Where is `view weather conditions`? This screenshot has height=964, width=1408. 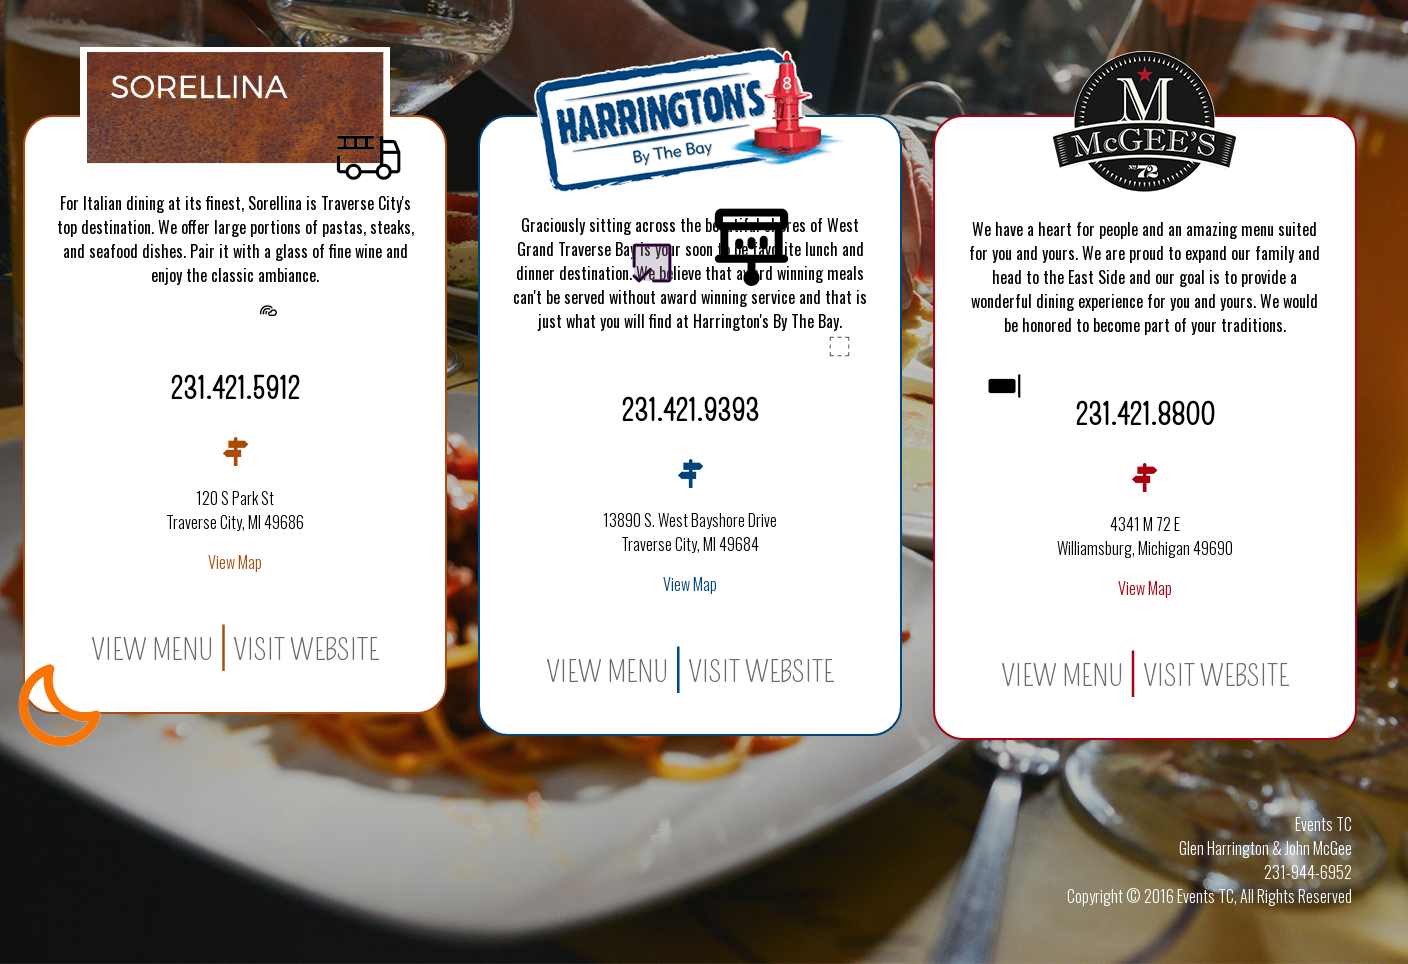
view weather conditions is located at coordinates (268, 310).